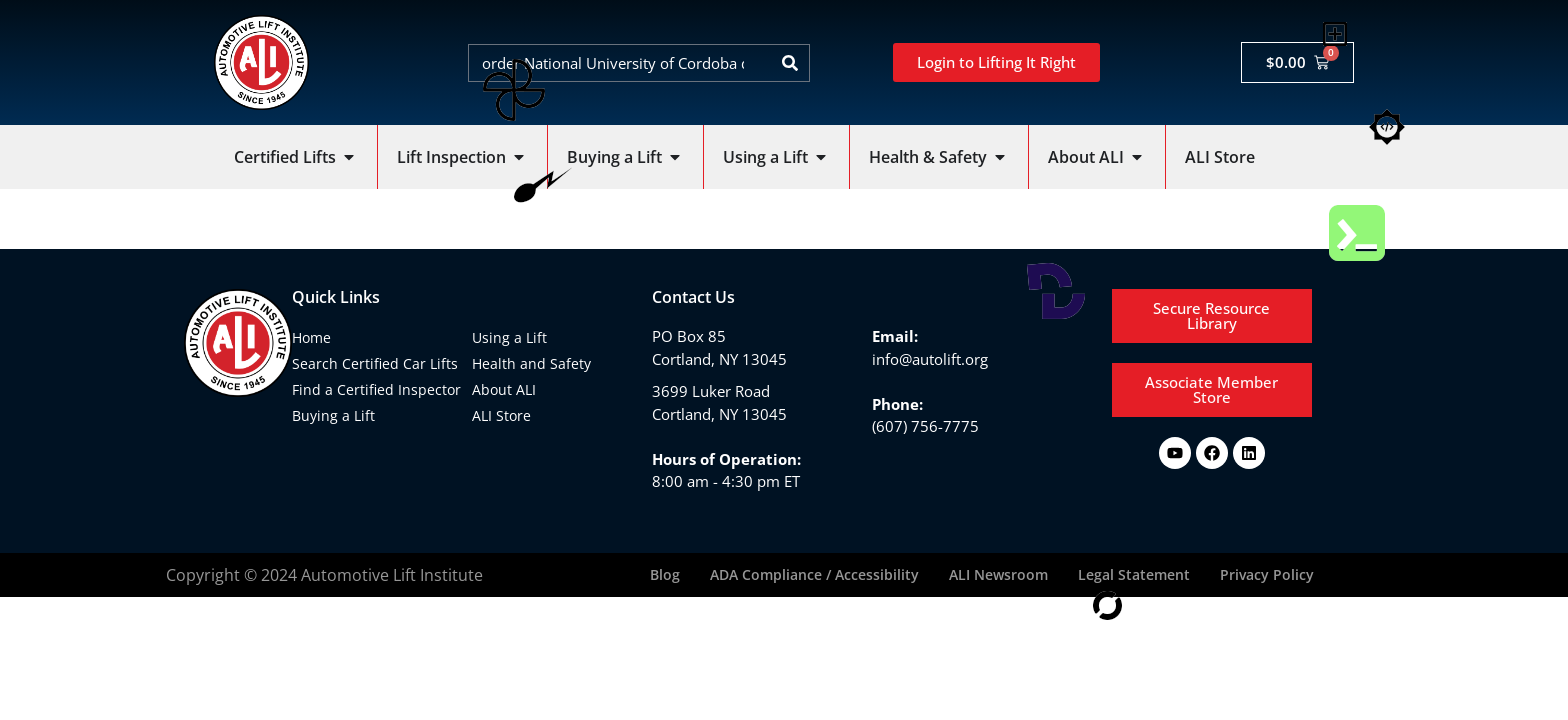 This screenshot has height=720, width=1568. I want to click on open google photos app, so click(514, 90).